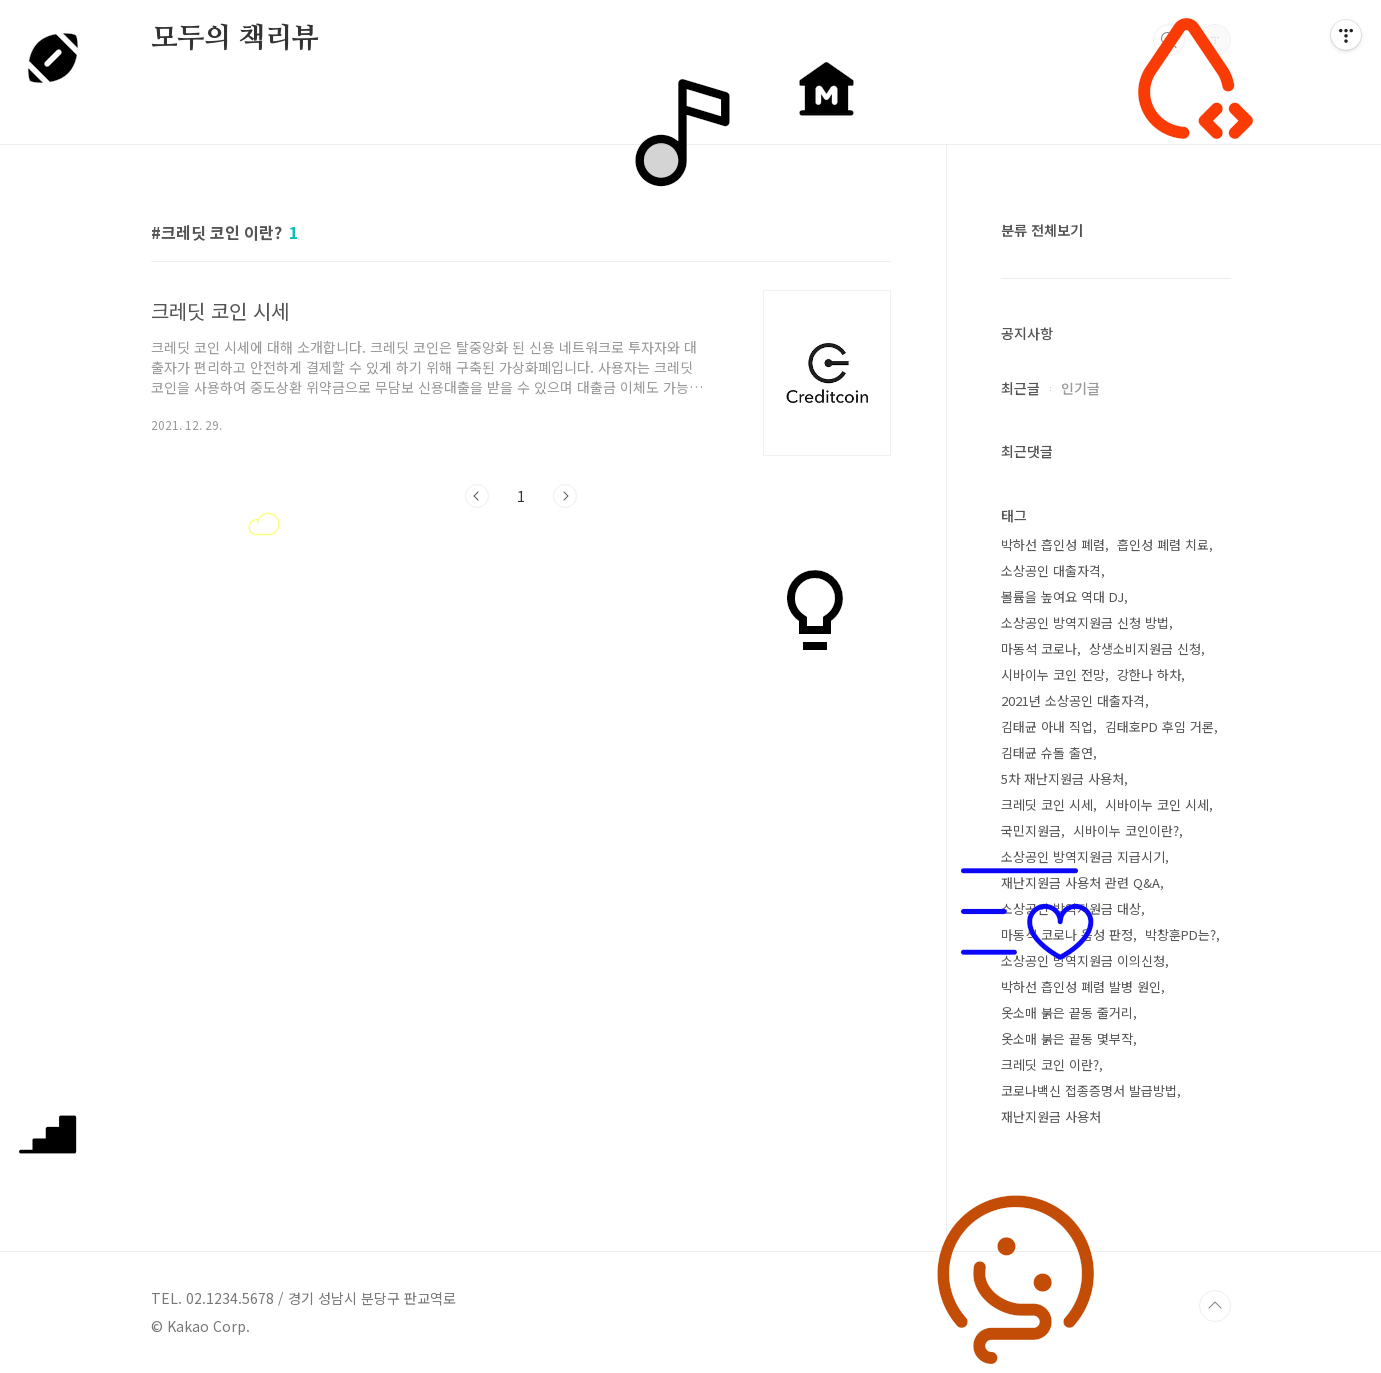  Describe the element at coordinates (1186, 78) in the screenshot. I see `access code-based liquid or fluid simulations` at that location.